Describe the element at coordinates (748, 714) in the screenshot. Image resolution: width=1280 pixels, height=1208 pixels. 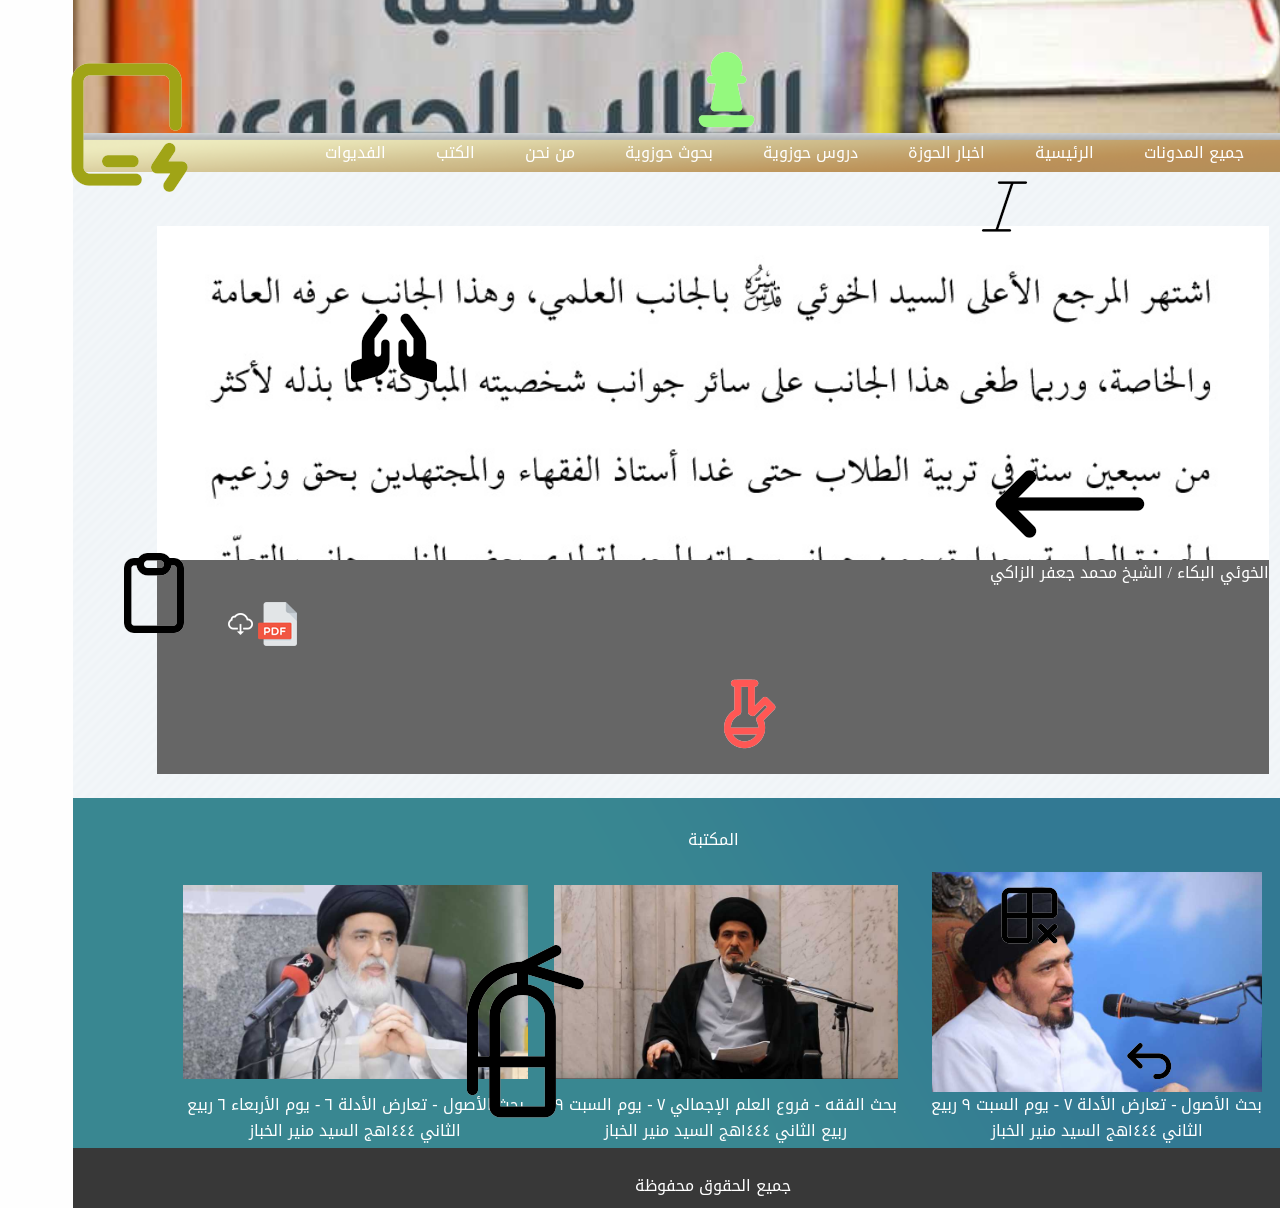
I see `access chemistry or laboratory tools` at that location.